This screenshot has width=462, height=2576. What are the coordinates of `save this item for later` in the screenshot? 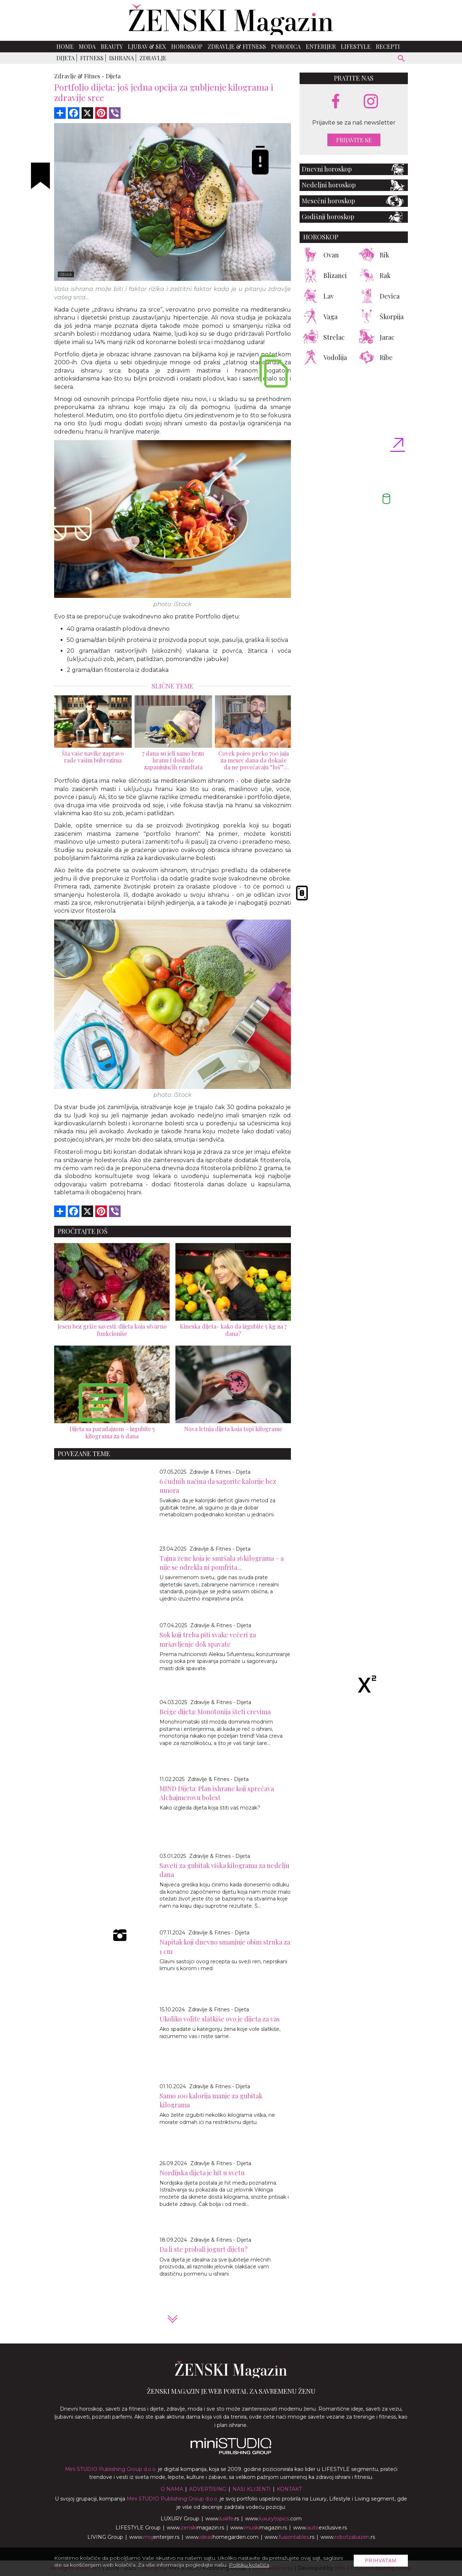 It's located at (40, 176).